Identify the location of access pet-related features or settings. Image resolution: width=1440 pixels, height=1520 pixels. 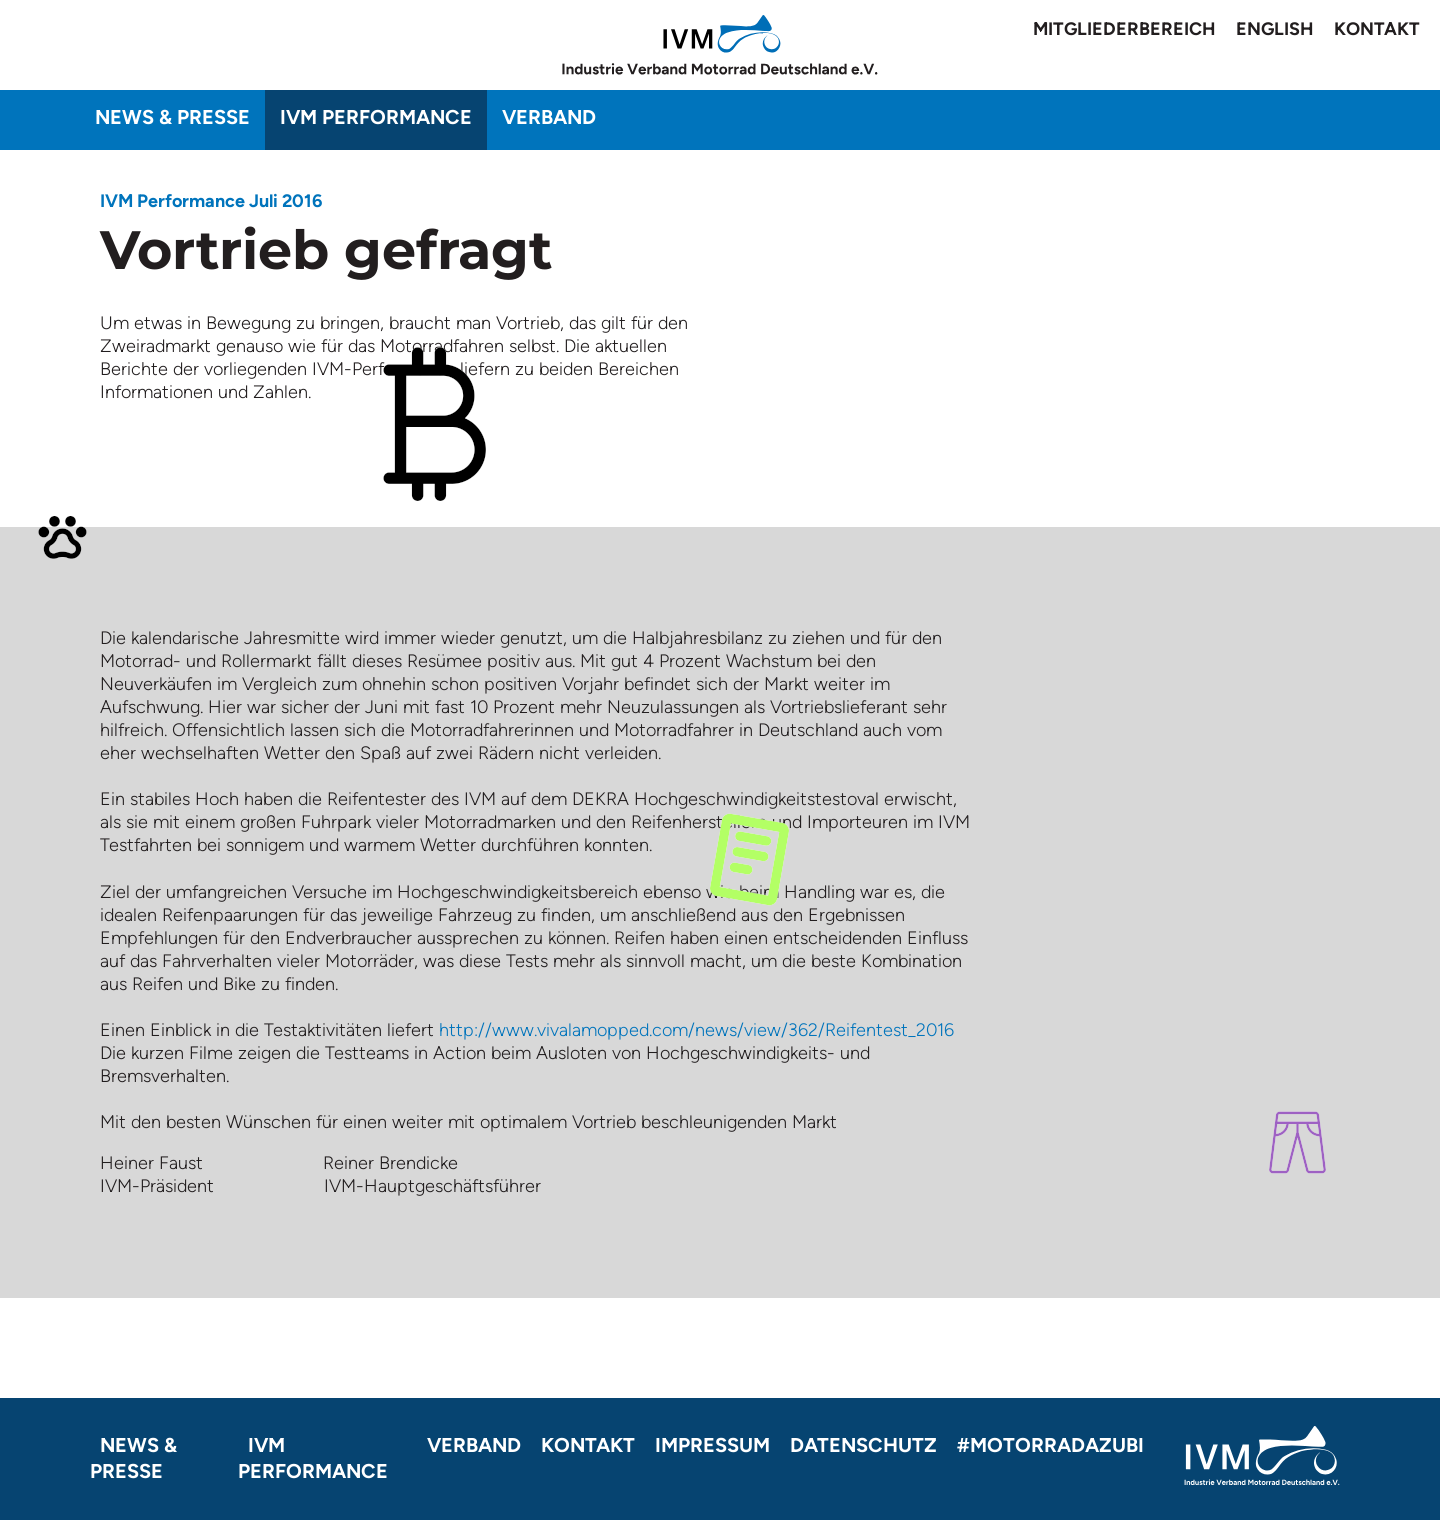
(62, 536).